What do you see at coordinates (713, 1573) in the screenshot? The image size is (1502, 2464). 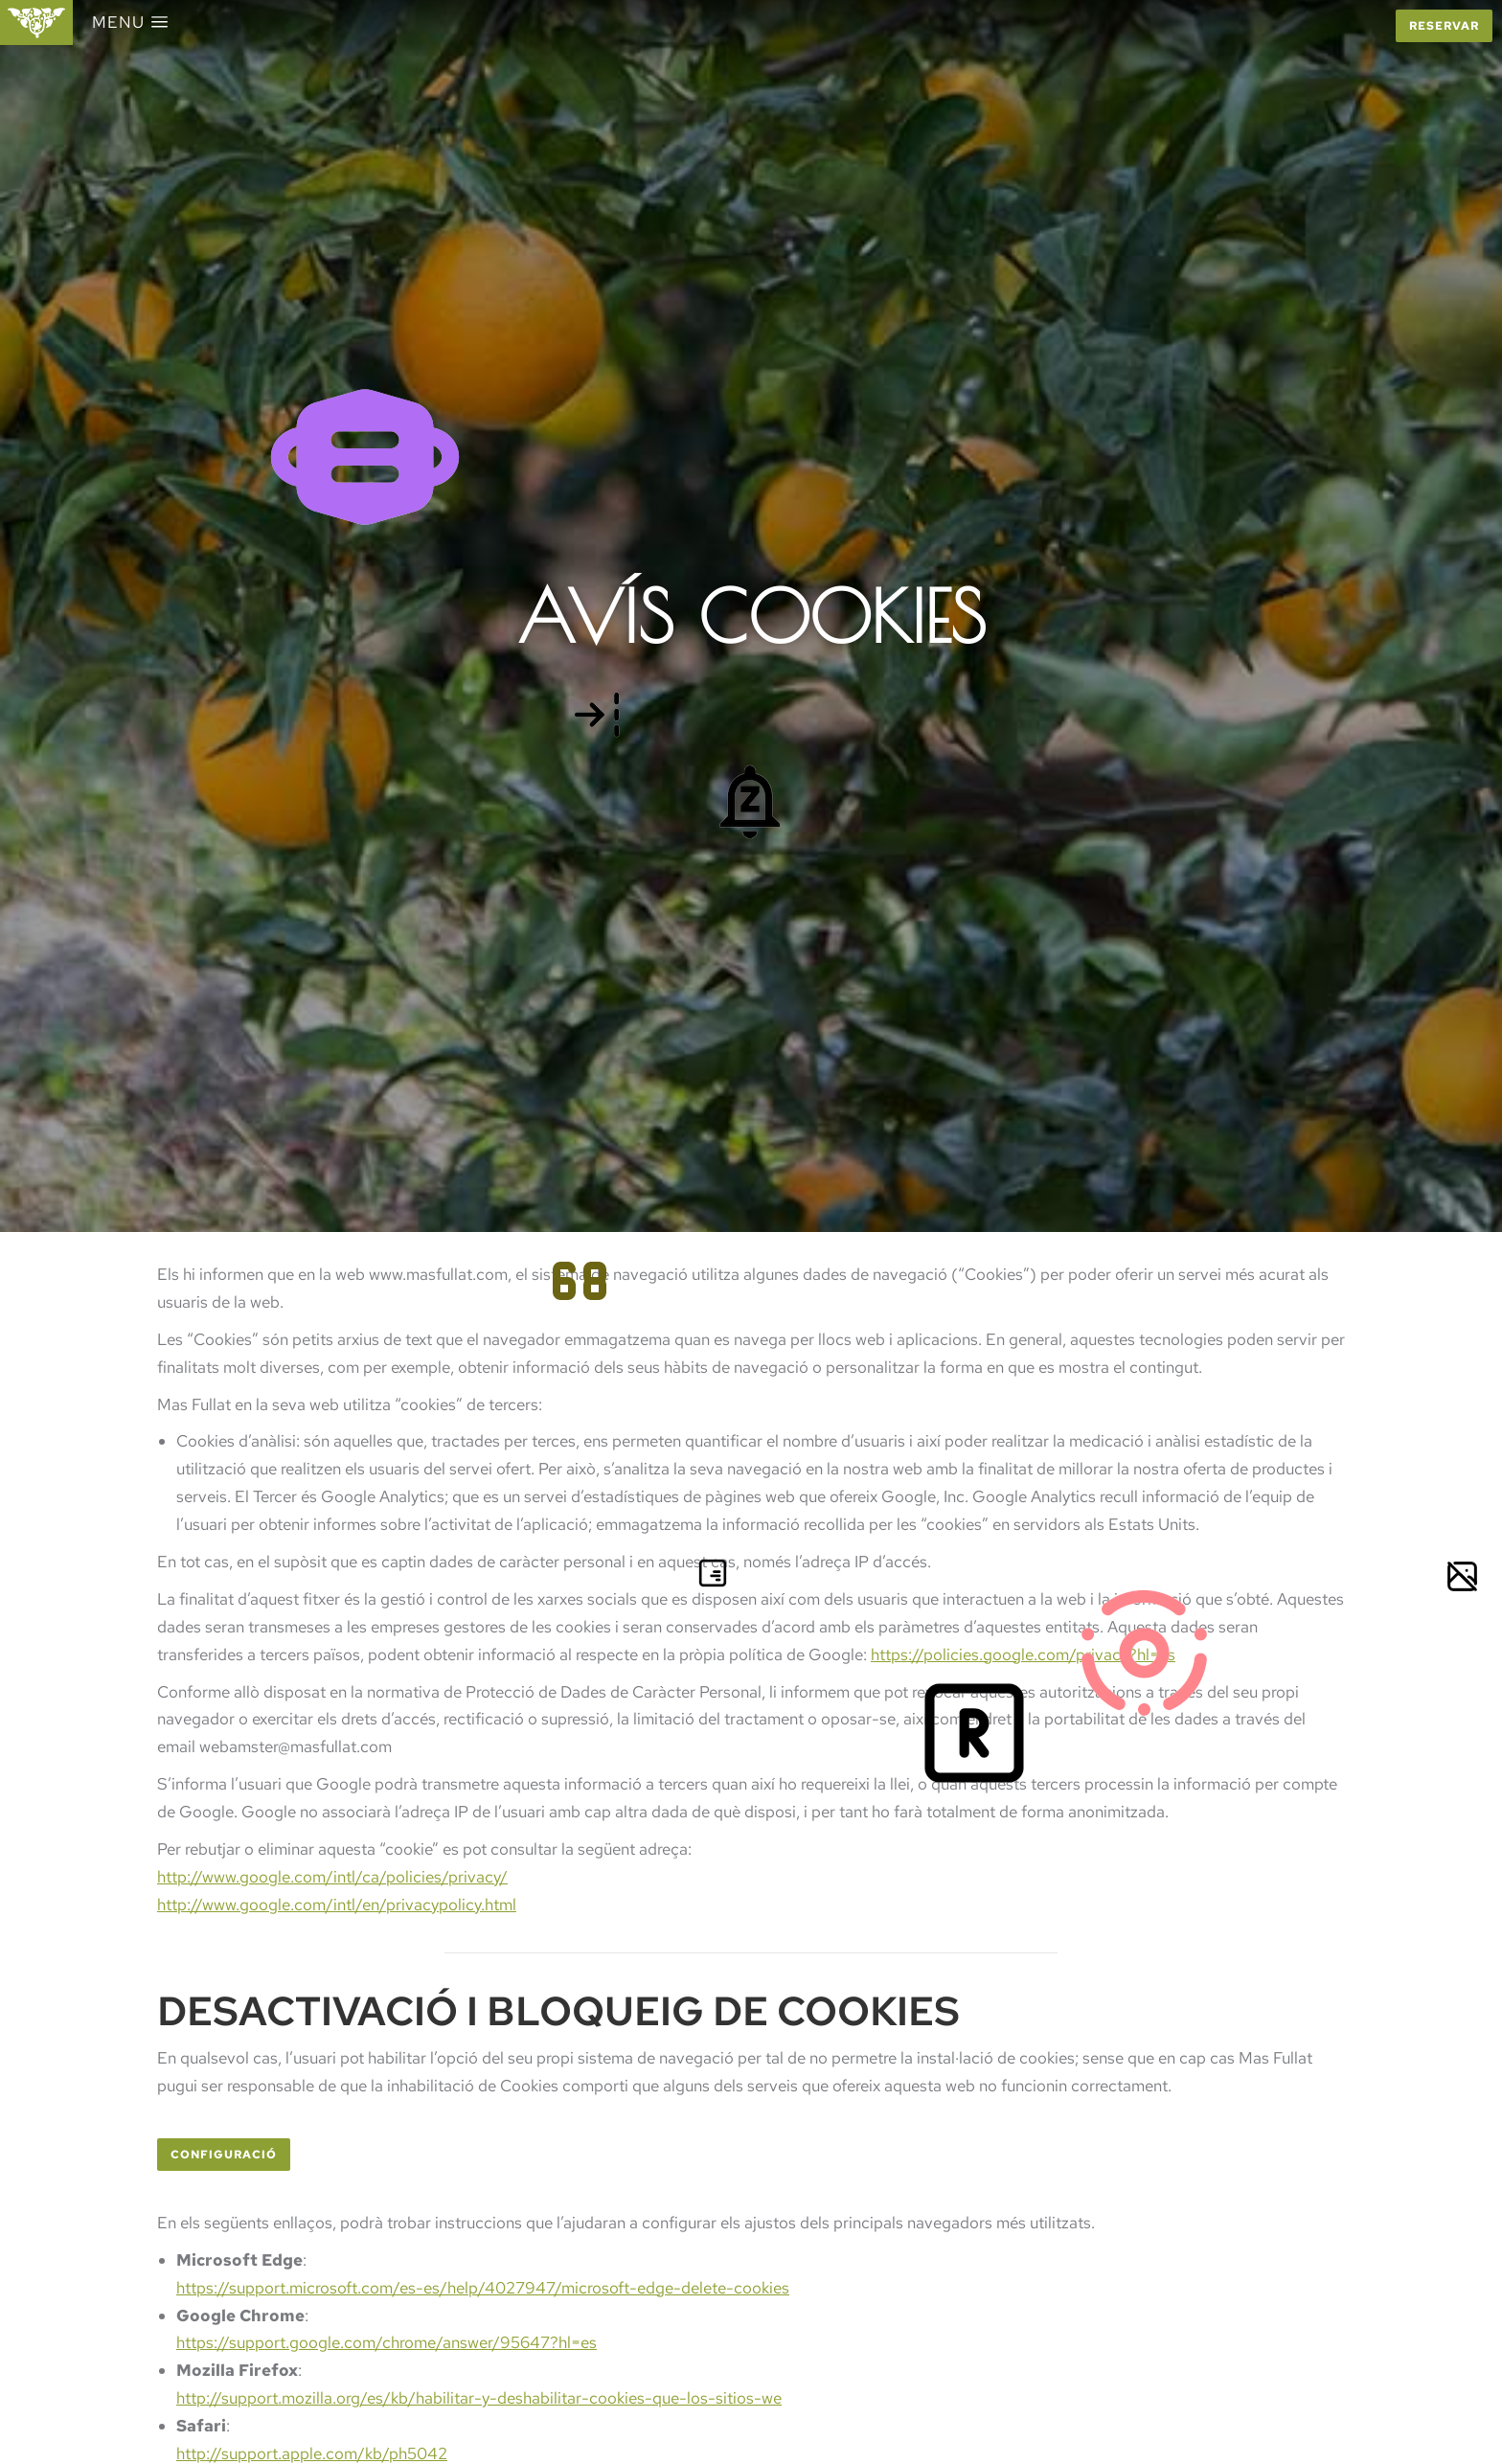 I see `align content to bottom-right of container` at bounding box center [713, 1573].